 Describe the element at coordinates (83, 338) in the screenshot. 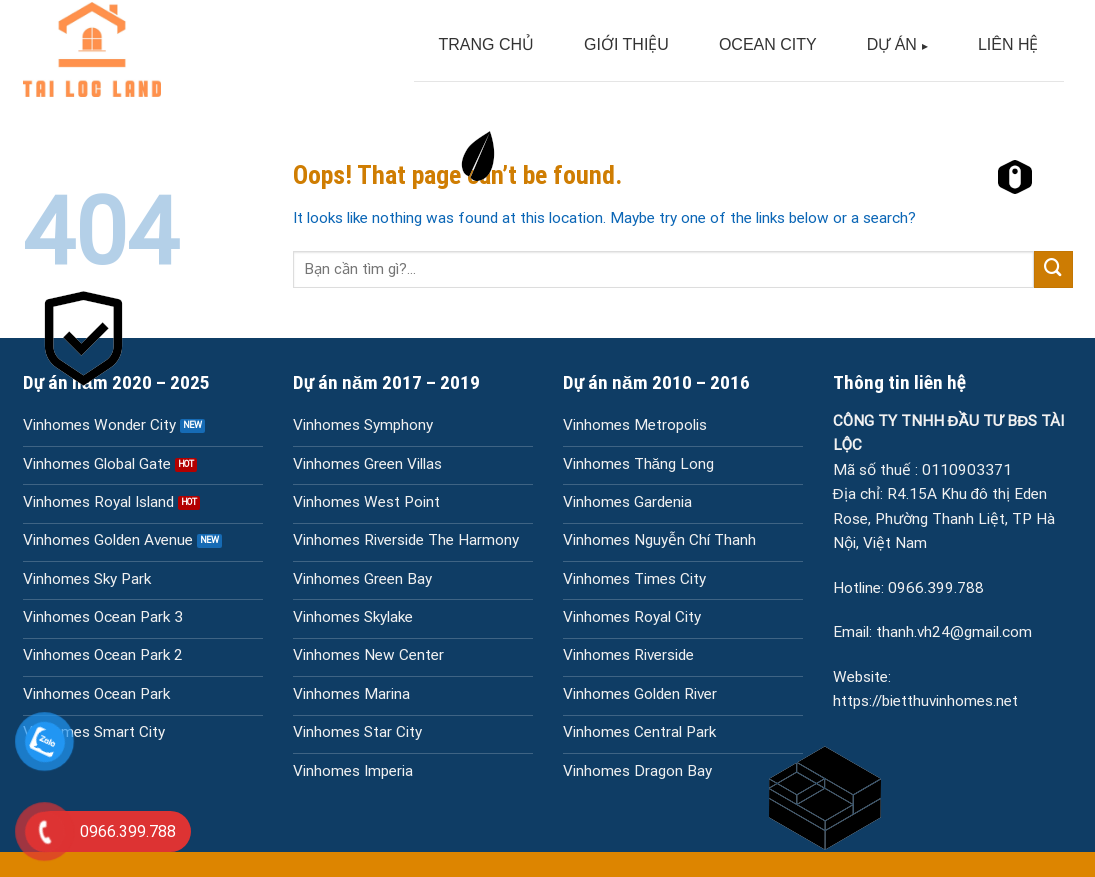

I see `indicates verified security or protection status` at that location.